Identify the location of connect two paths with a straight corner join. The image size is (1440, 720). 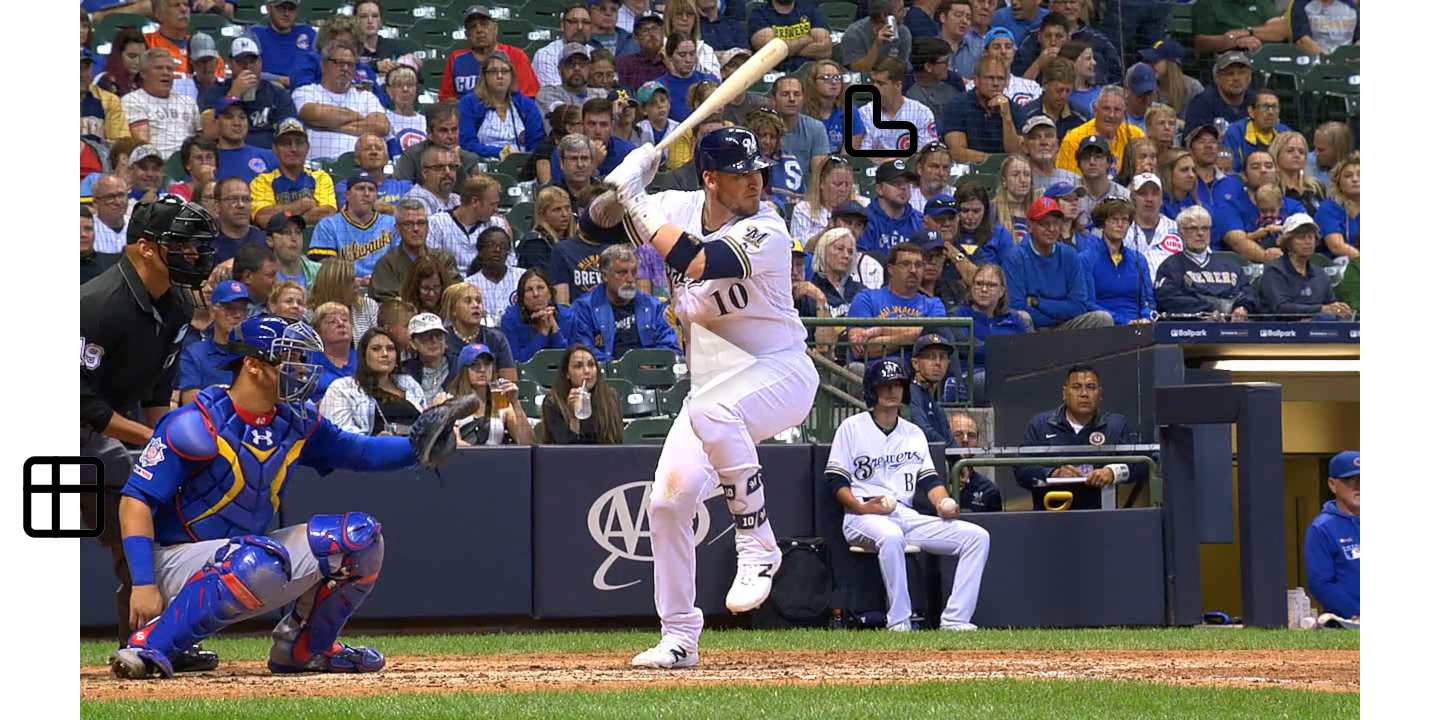
(881, 121).